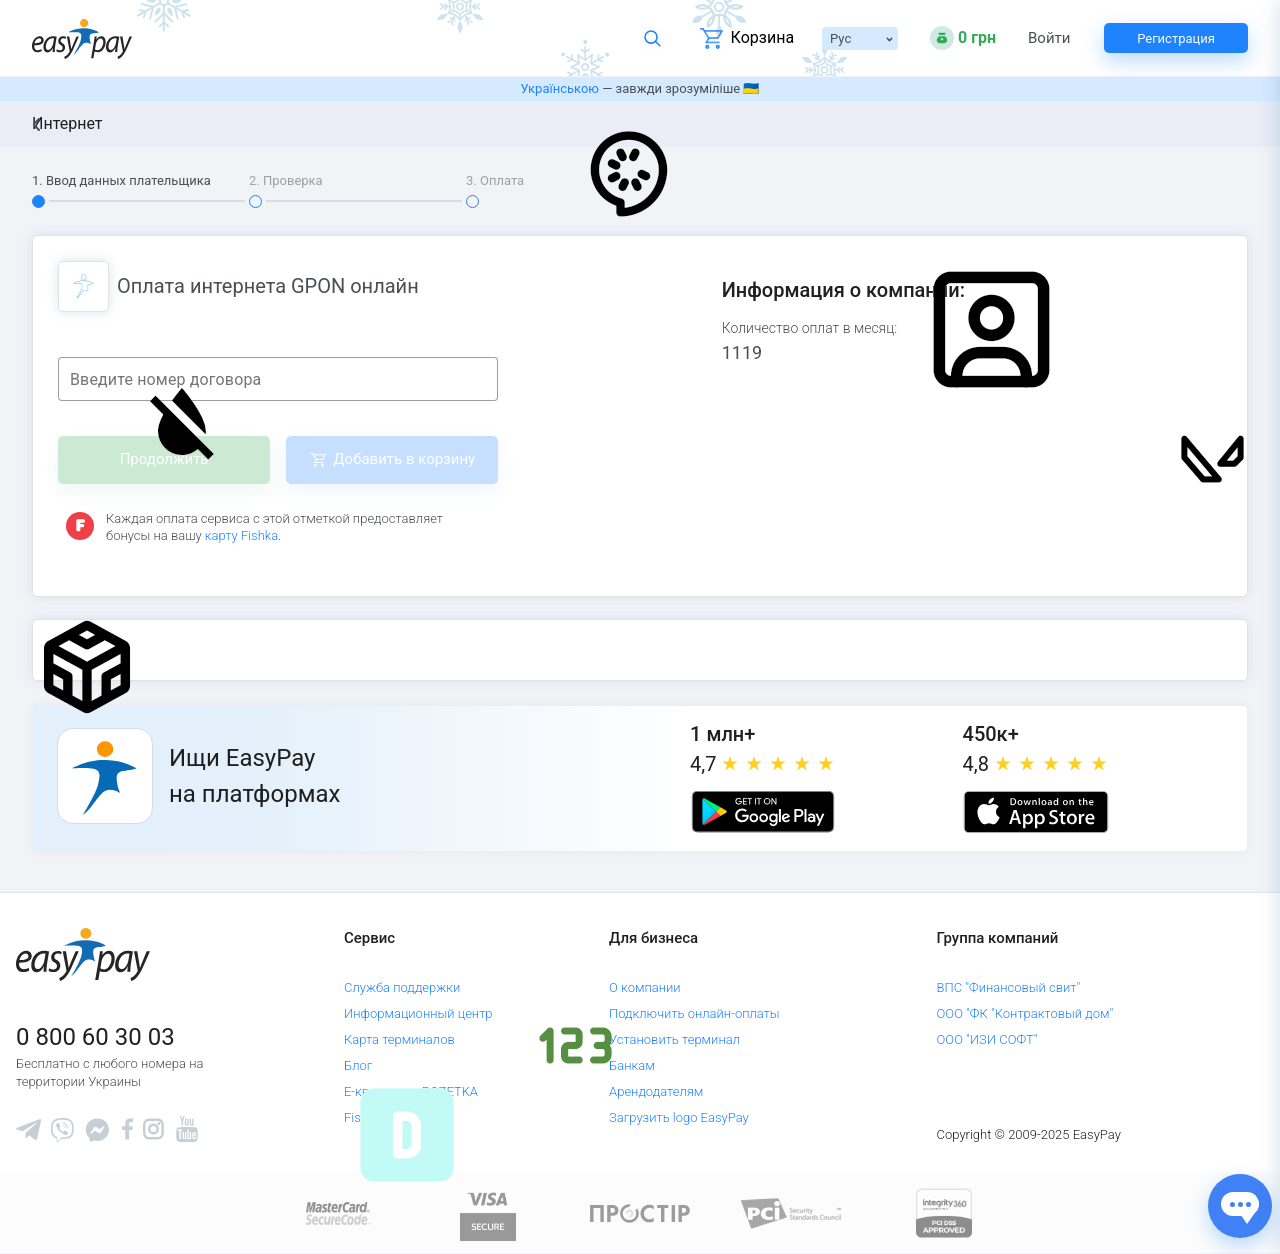 The height and width of the screenshot is (1254, 1280). Describe the element at coordinates (575, 1045) in the screenshot. I see `switch to numeric input mode` at that location.